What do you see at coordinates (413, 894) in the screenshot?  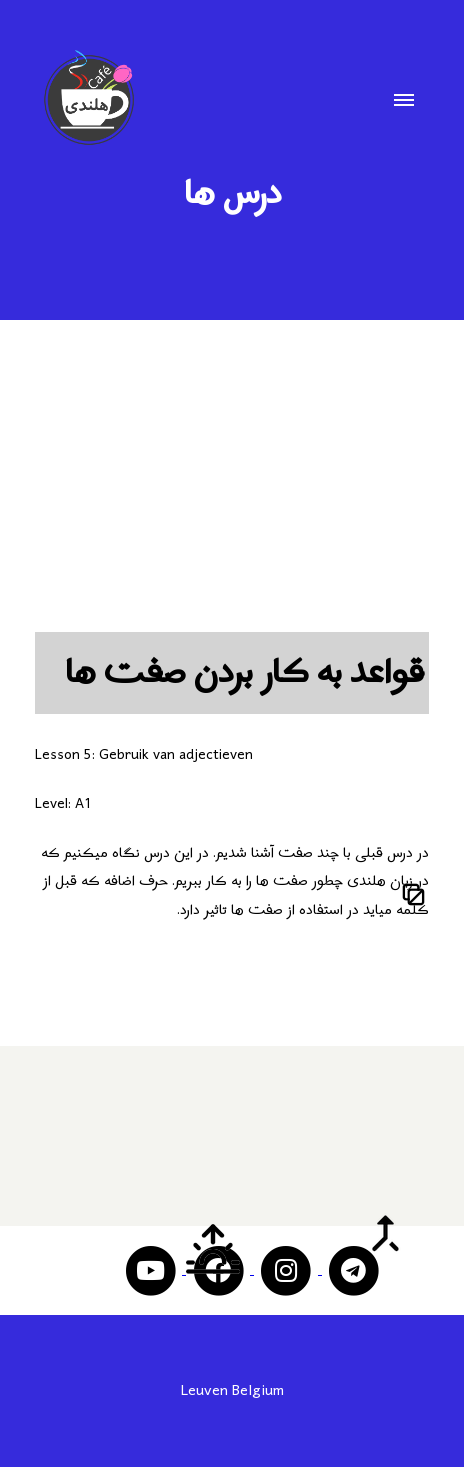 I see `duplicate or copy with overlay` at bounding box center [413, 894].